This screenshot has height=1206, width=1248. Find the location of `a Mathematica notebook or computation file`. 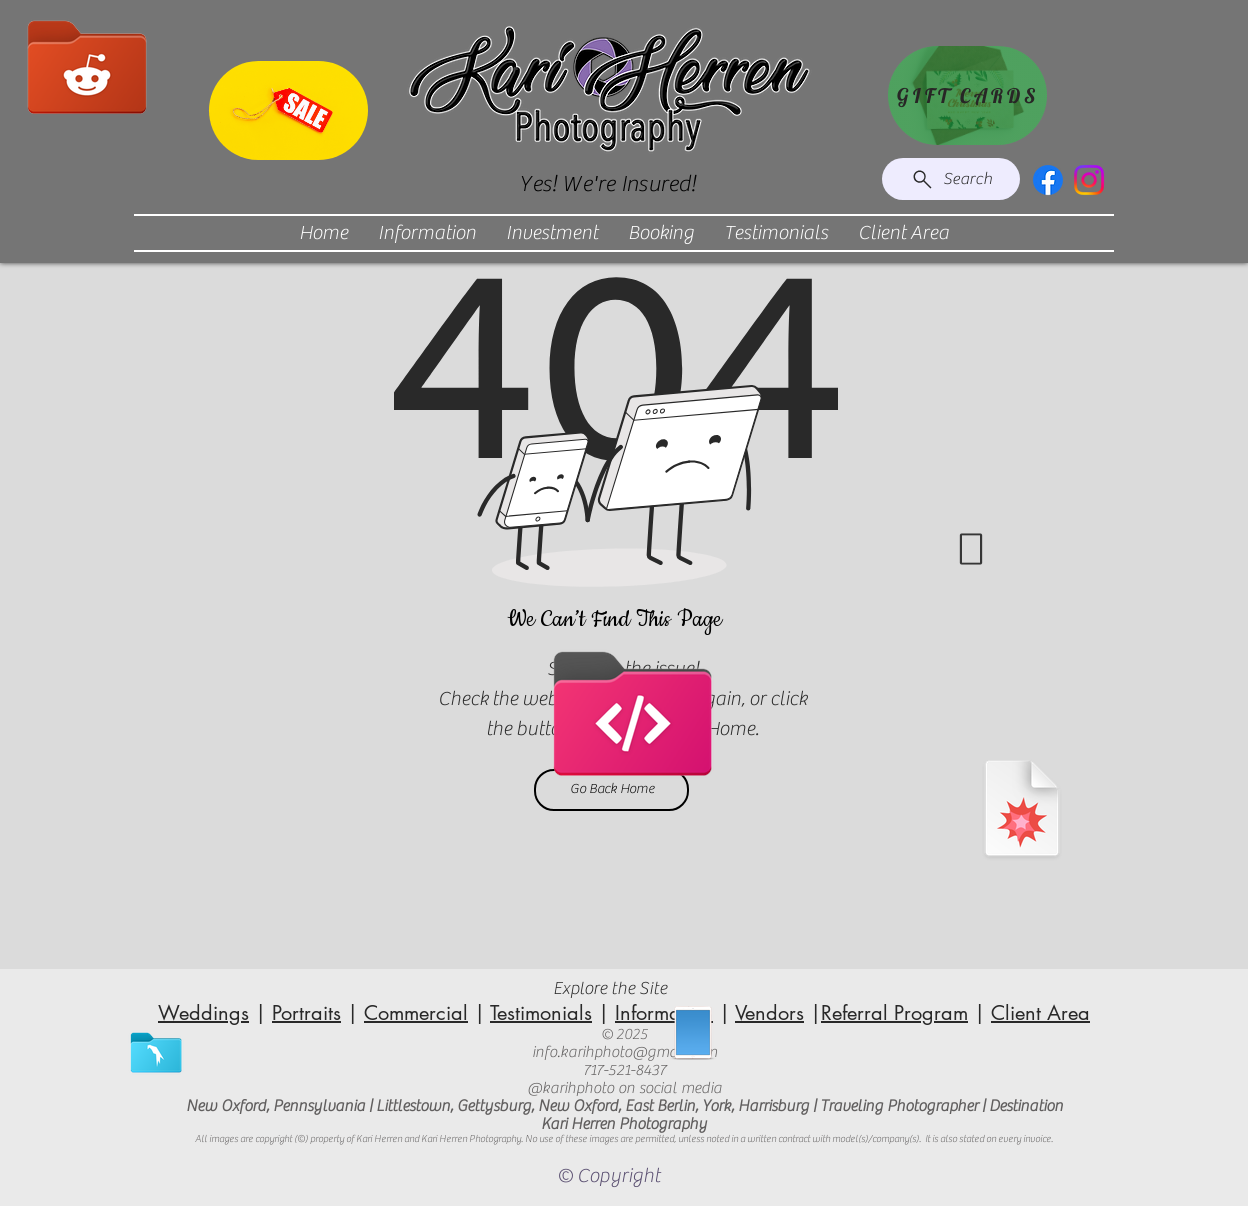

a Mathematica notebook or computation file is located at coordinates (1022, 810).